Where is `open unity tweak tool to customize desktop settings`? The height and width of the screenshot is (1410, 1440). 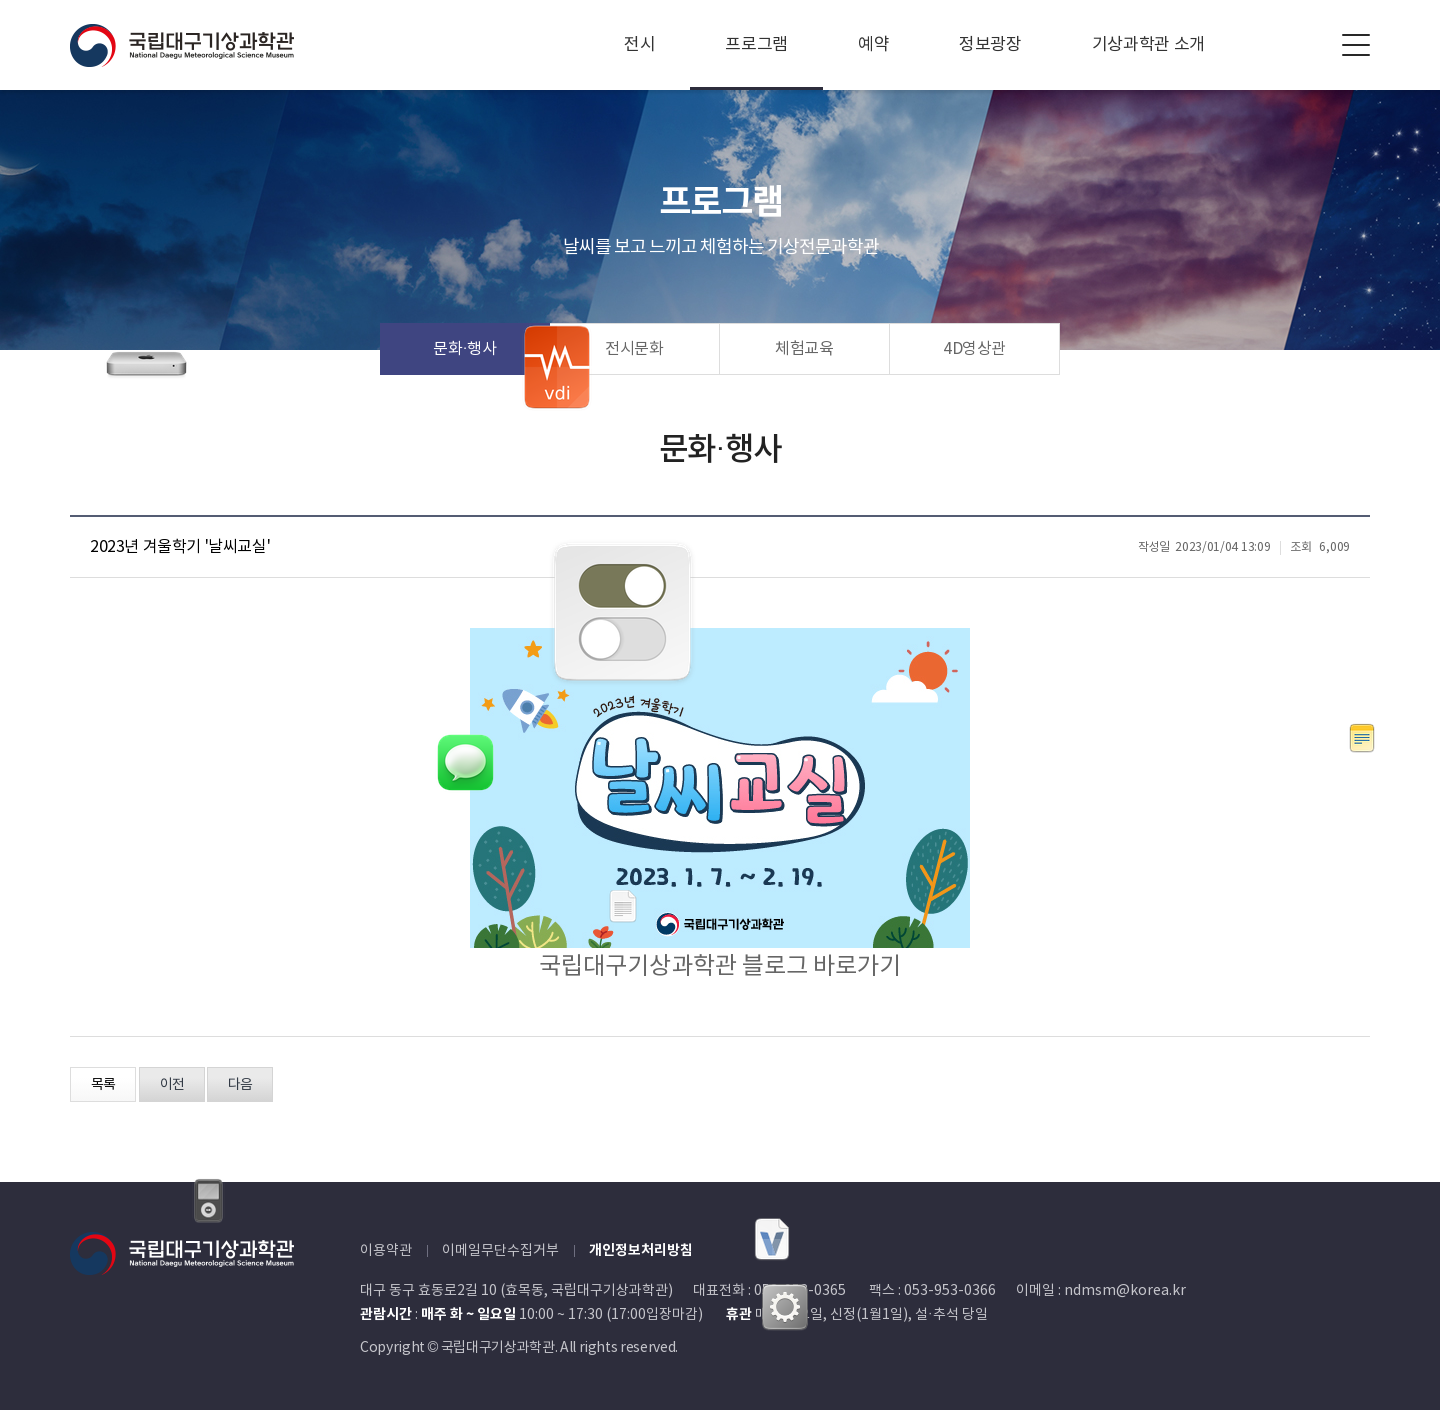
open unity tweak tool to customize desktop settings is located at coordinates (622, 612).